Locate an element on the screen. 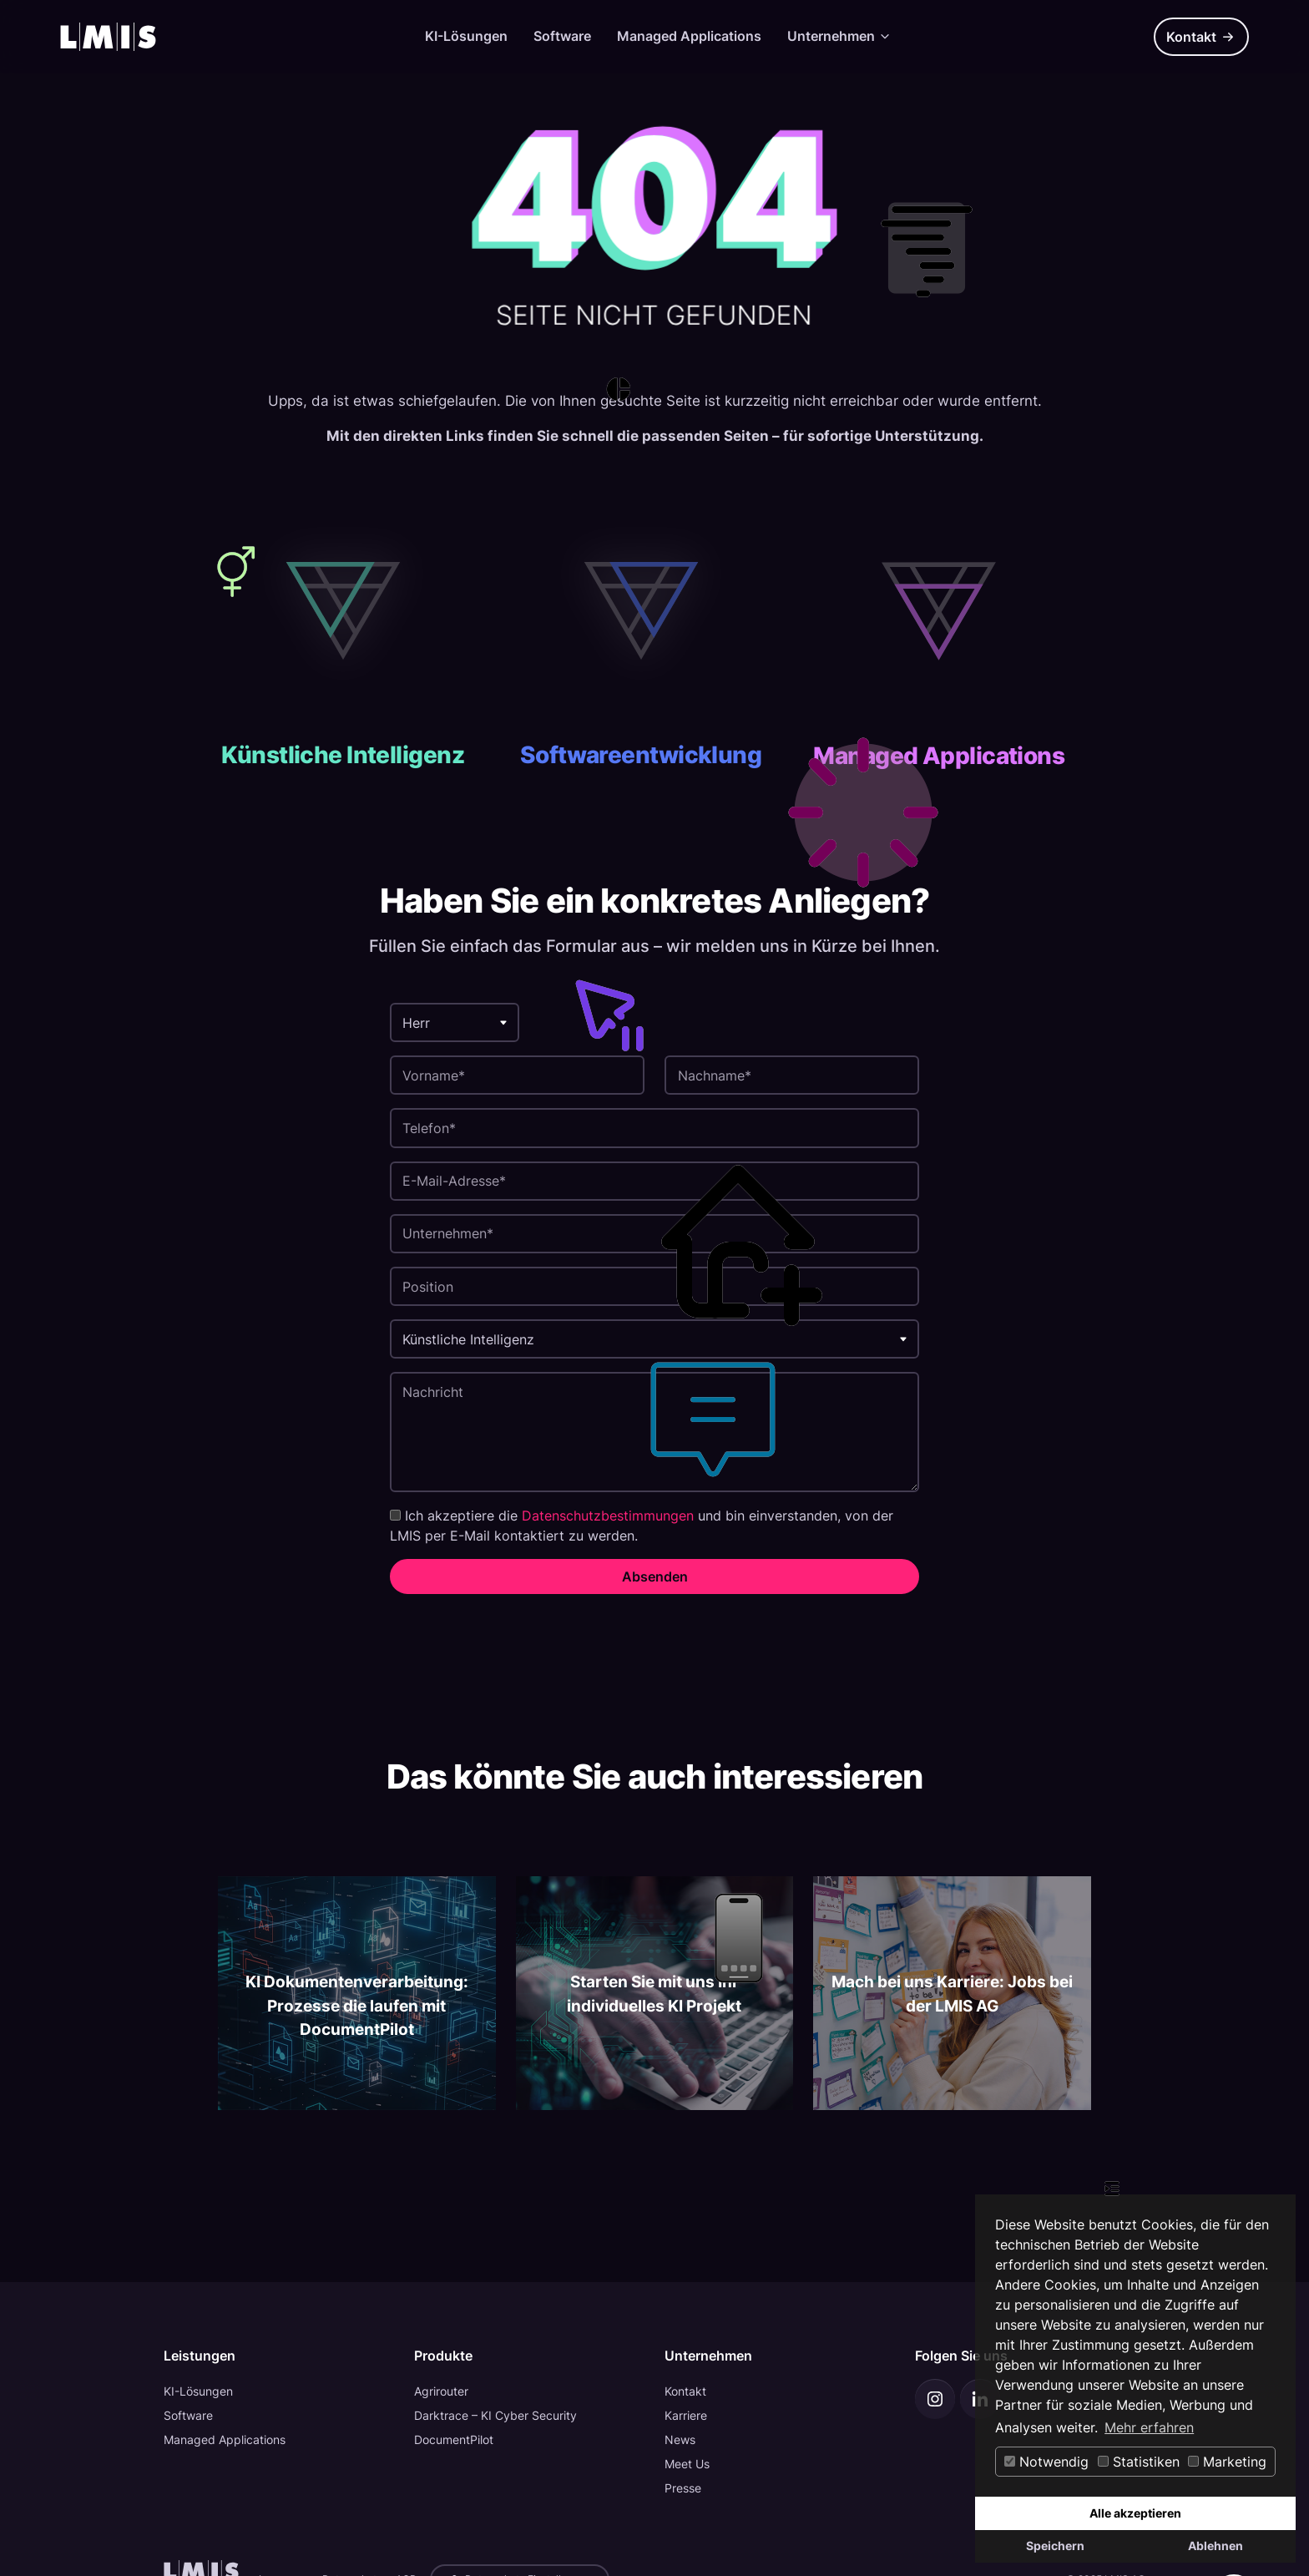 The image size is (1309, 2576). increase text indentation is located at coordinates (1112, 2189).